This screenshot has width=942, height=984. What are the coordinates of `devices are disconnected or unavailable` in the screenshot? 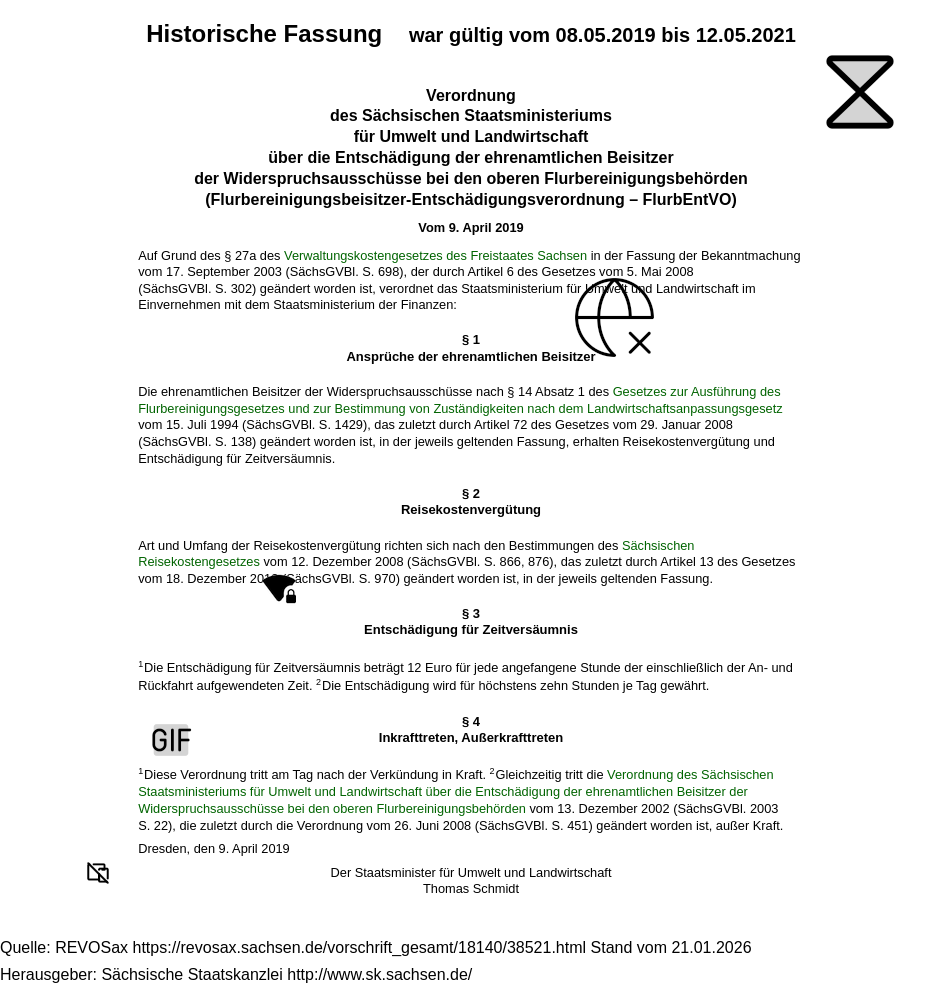 It's located at (98, 873).